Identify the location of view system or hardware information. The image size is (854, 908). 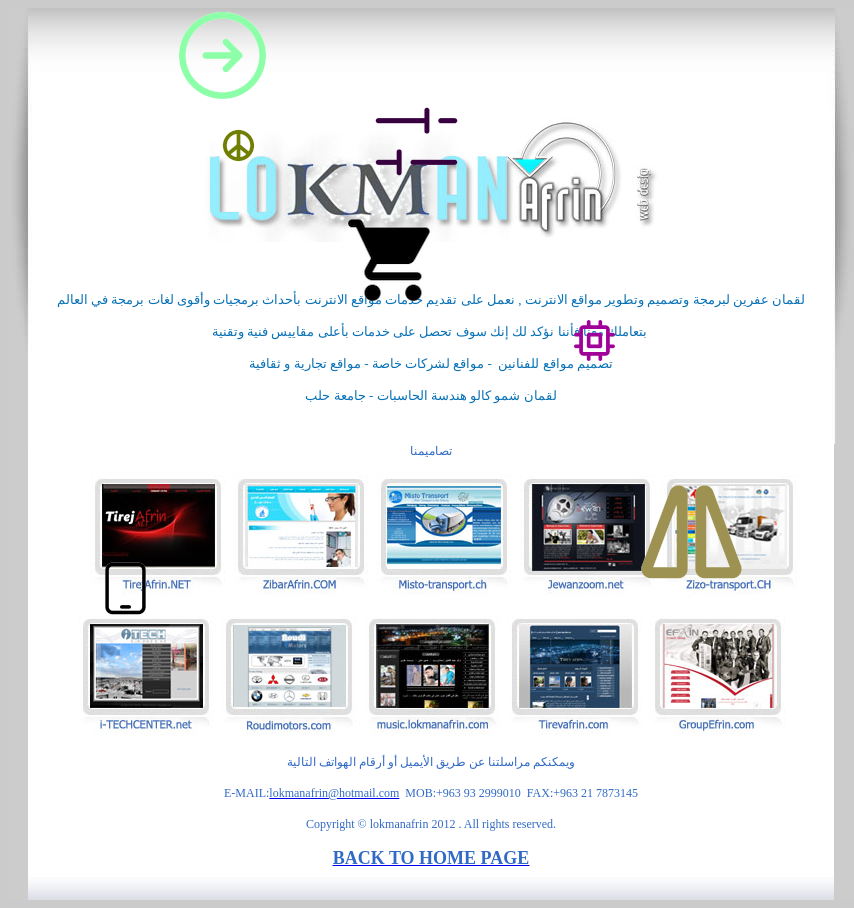
(594, 340).